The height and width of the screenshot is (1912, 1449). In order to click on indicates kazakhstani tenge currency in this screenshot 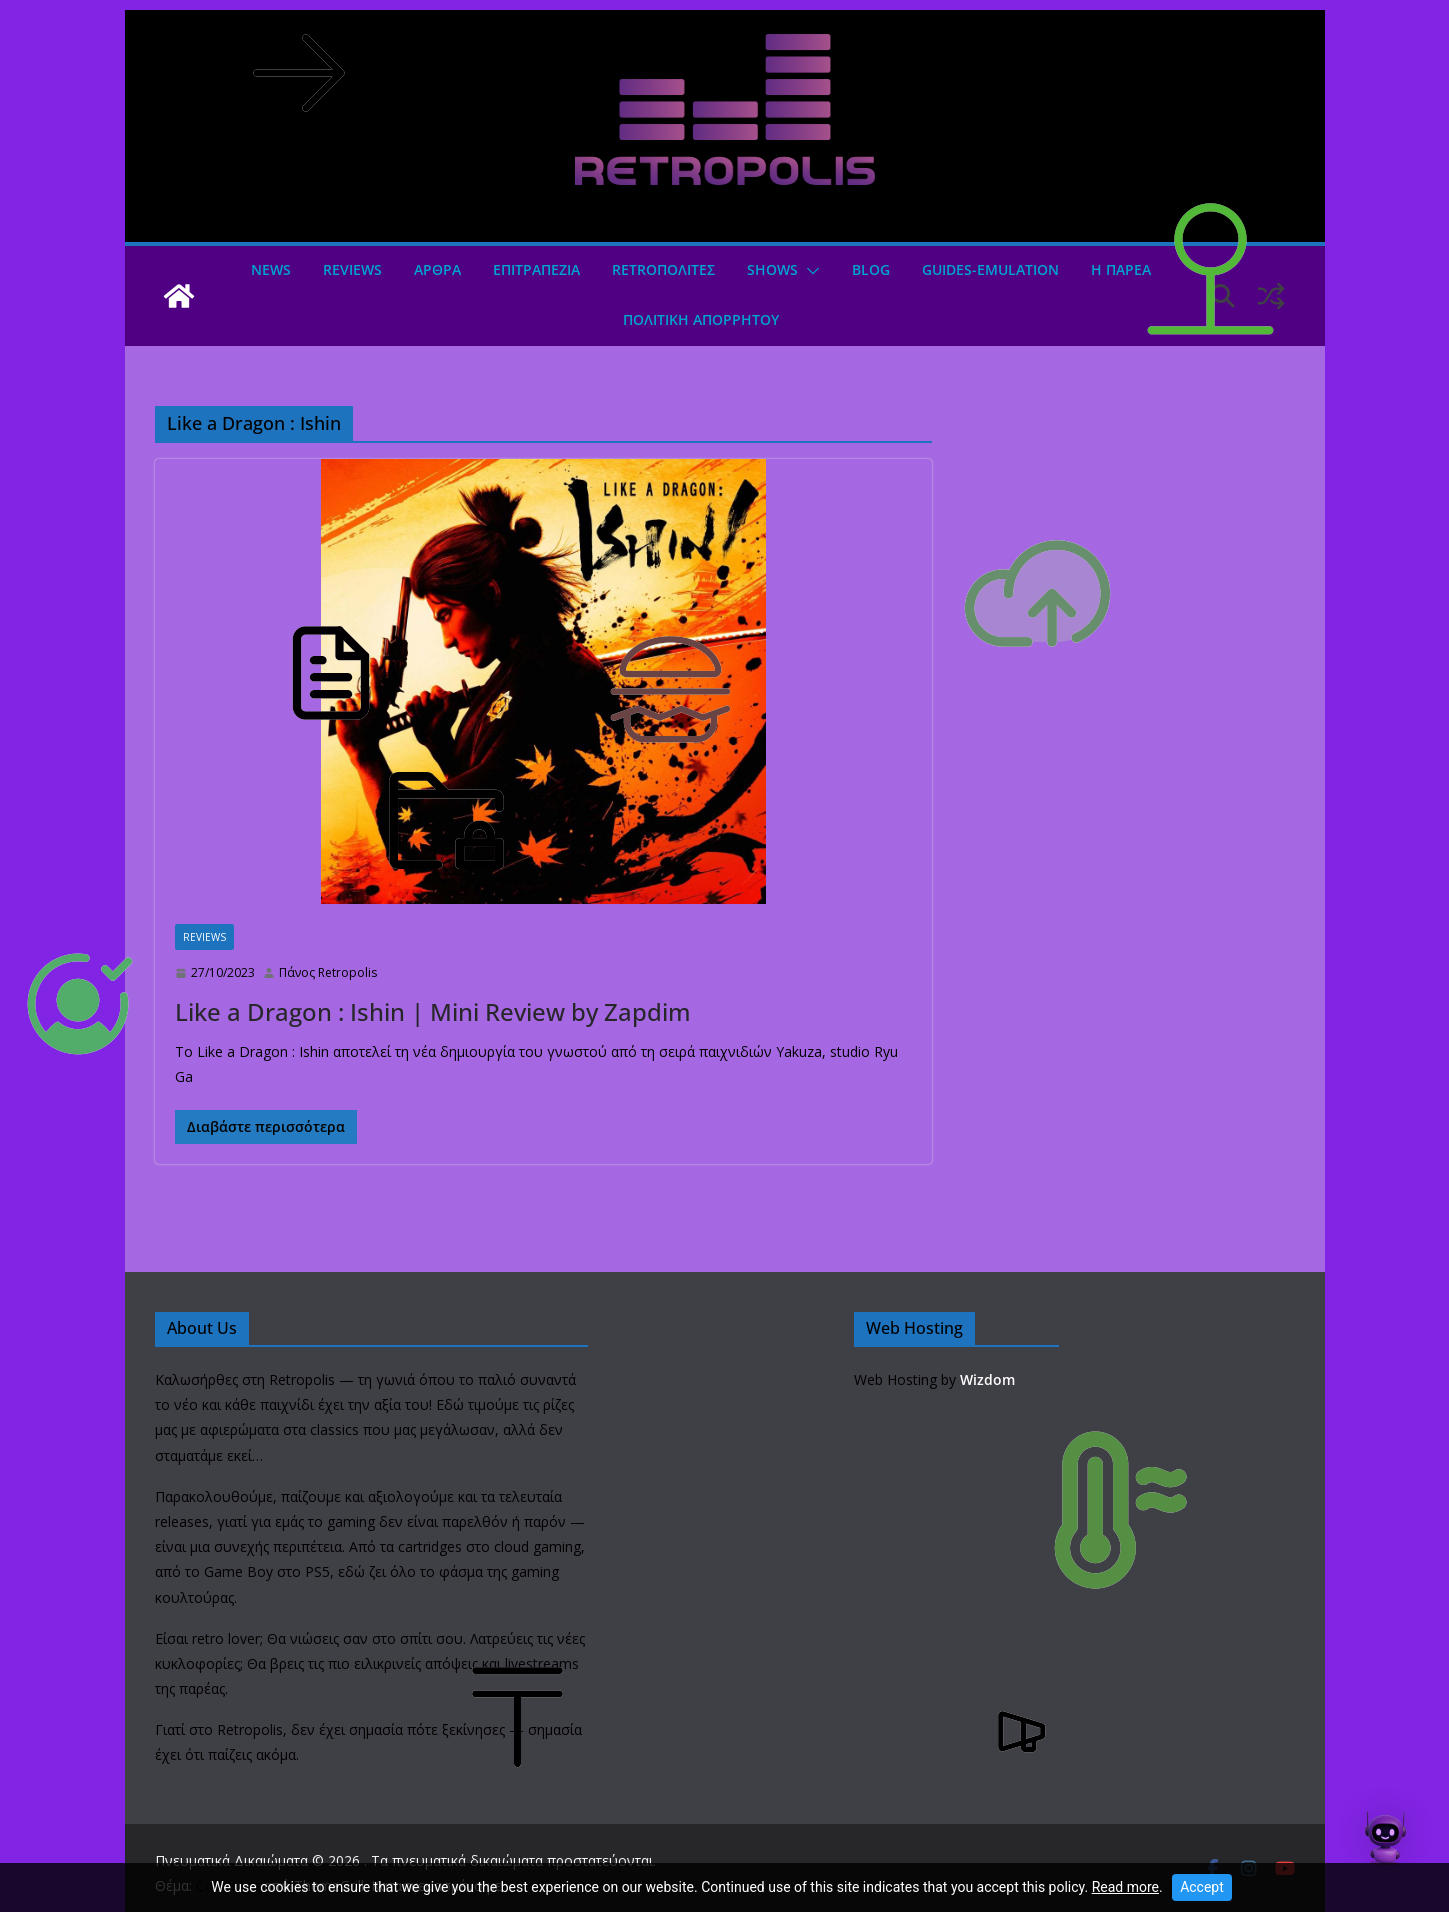, I will do `click(517, 1712)`.